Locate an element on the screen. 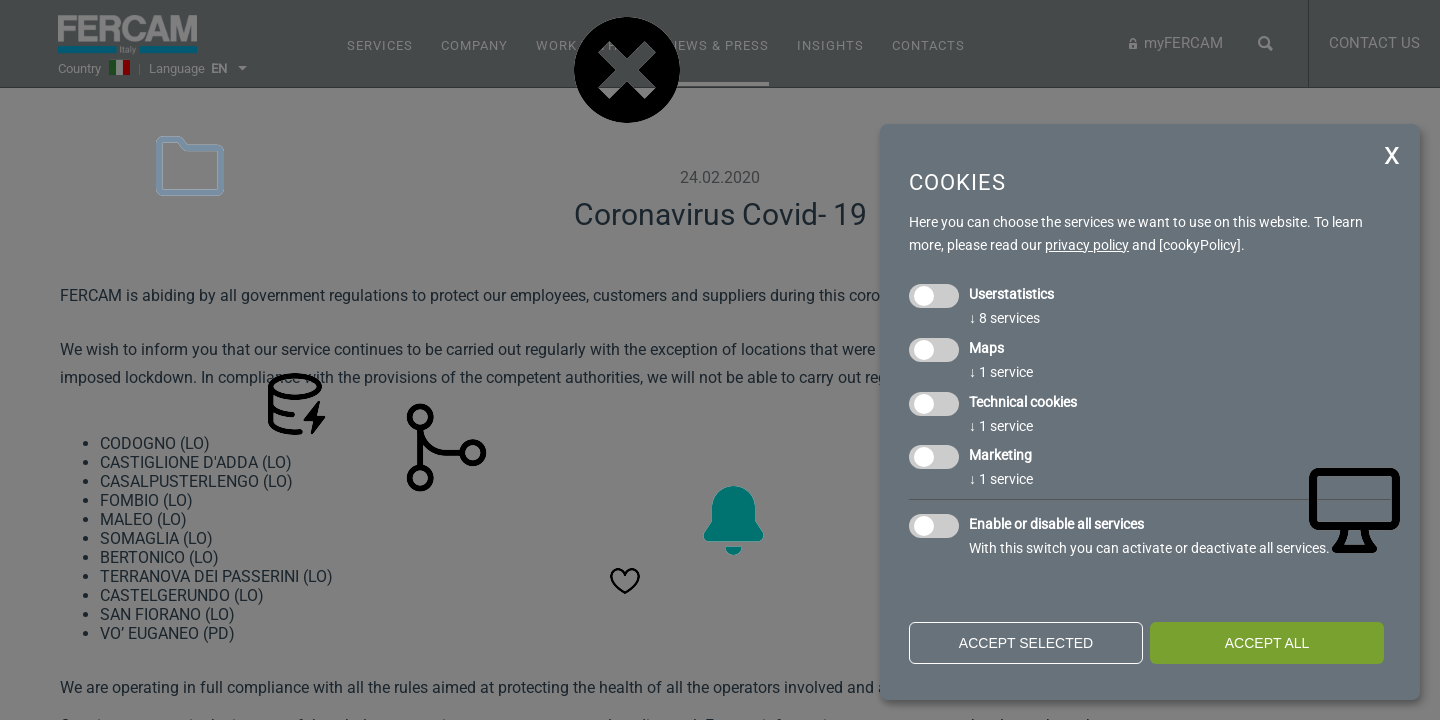 Image resolution: width=1440 pixels, height=720 pixels. view cached data or storage is located at coordinates (295, 404).